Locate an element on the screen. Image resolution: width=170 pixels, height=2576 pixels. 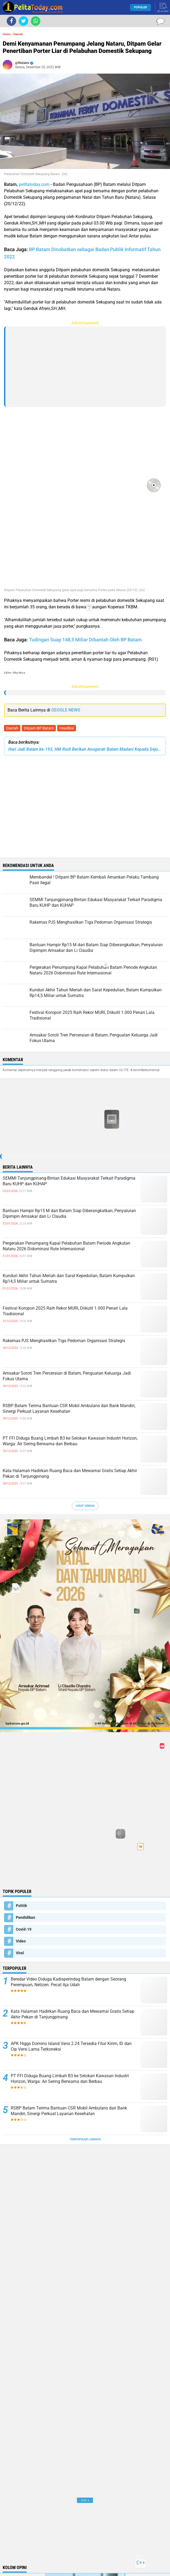
open a libreoffice draw document is located at coordinates (140, 1847).